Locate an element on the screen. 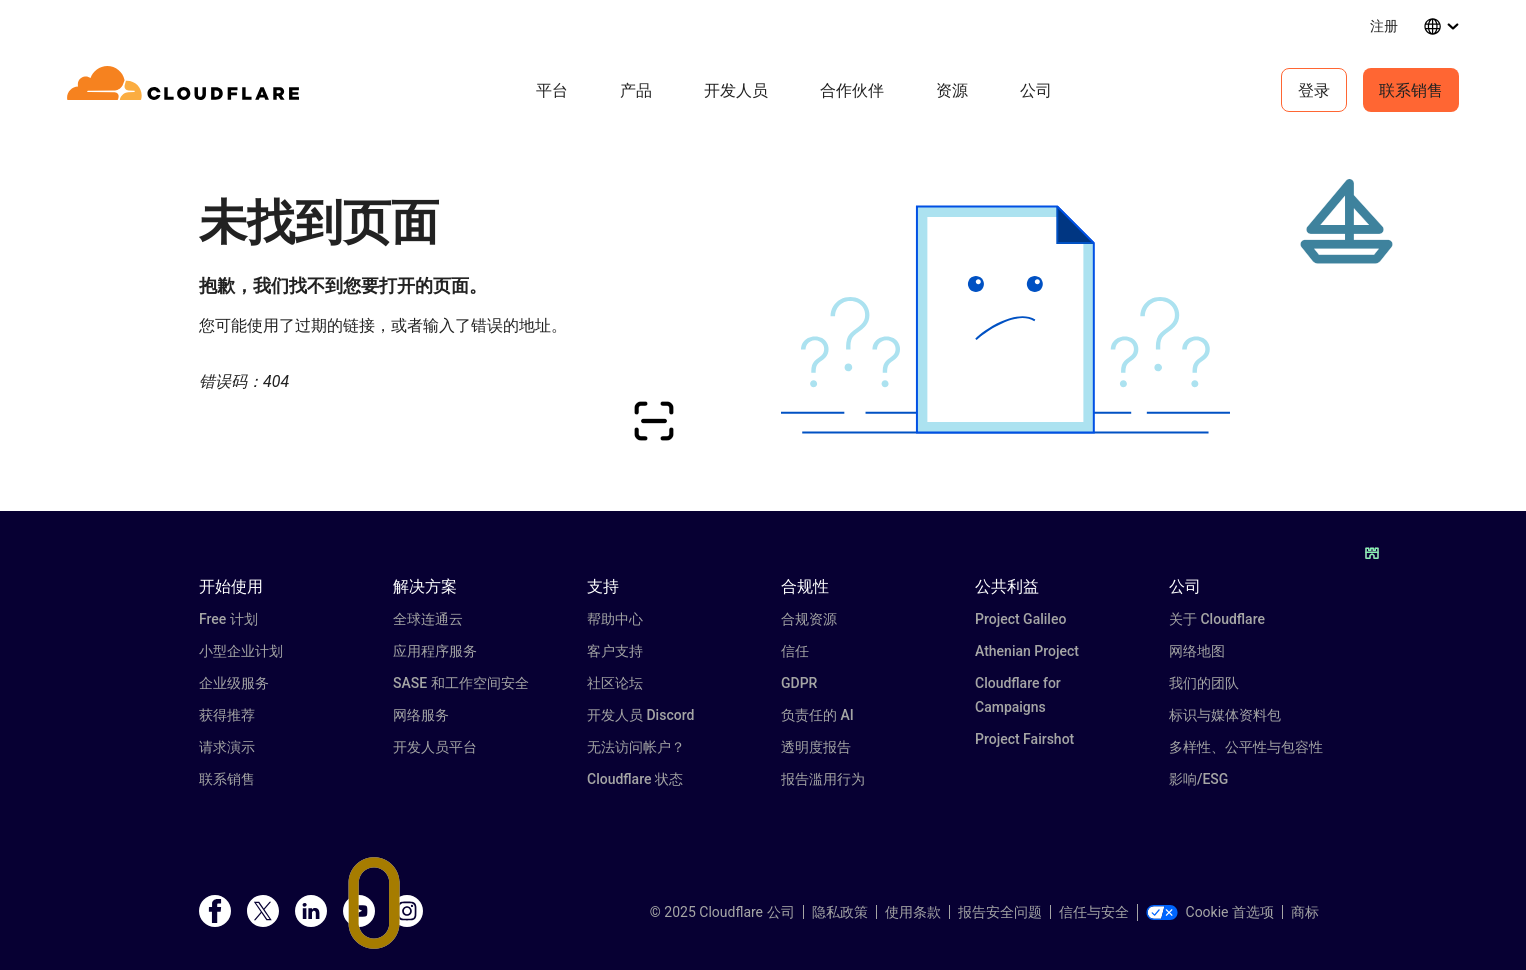 Image resolution: width=1526 pixels, height=970 pixels. access castle or fortress-themed content is located at coordinates (1372, 553).